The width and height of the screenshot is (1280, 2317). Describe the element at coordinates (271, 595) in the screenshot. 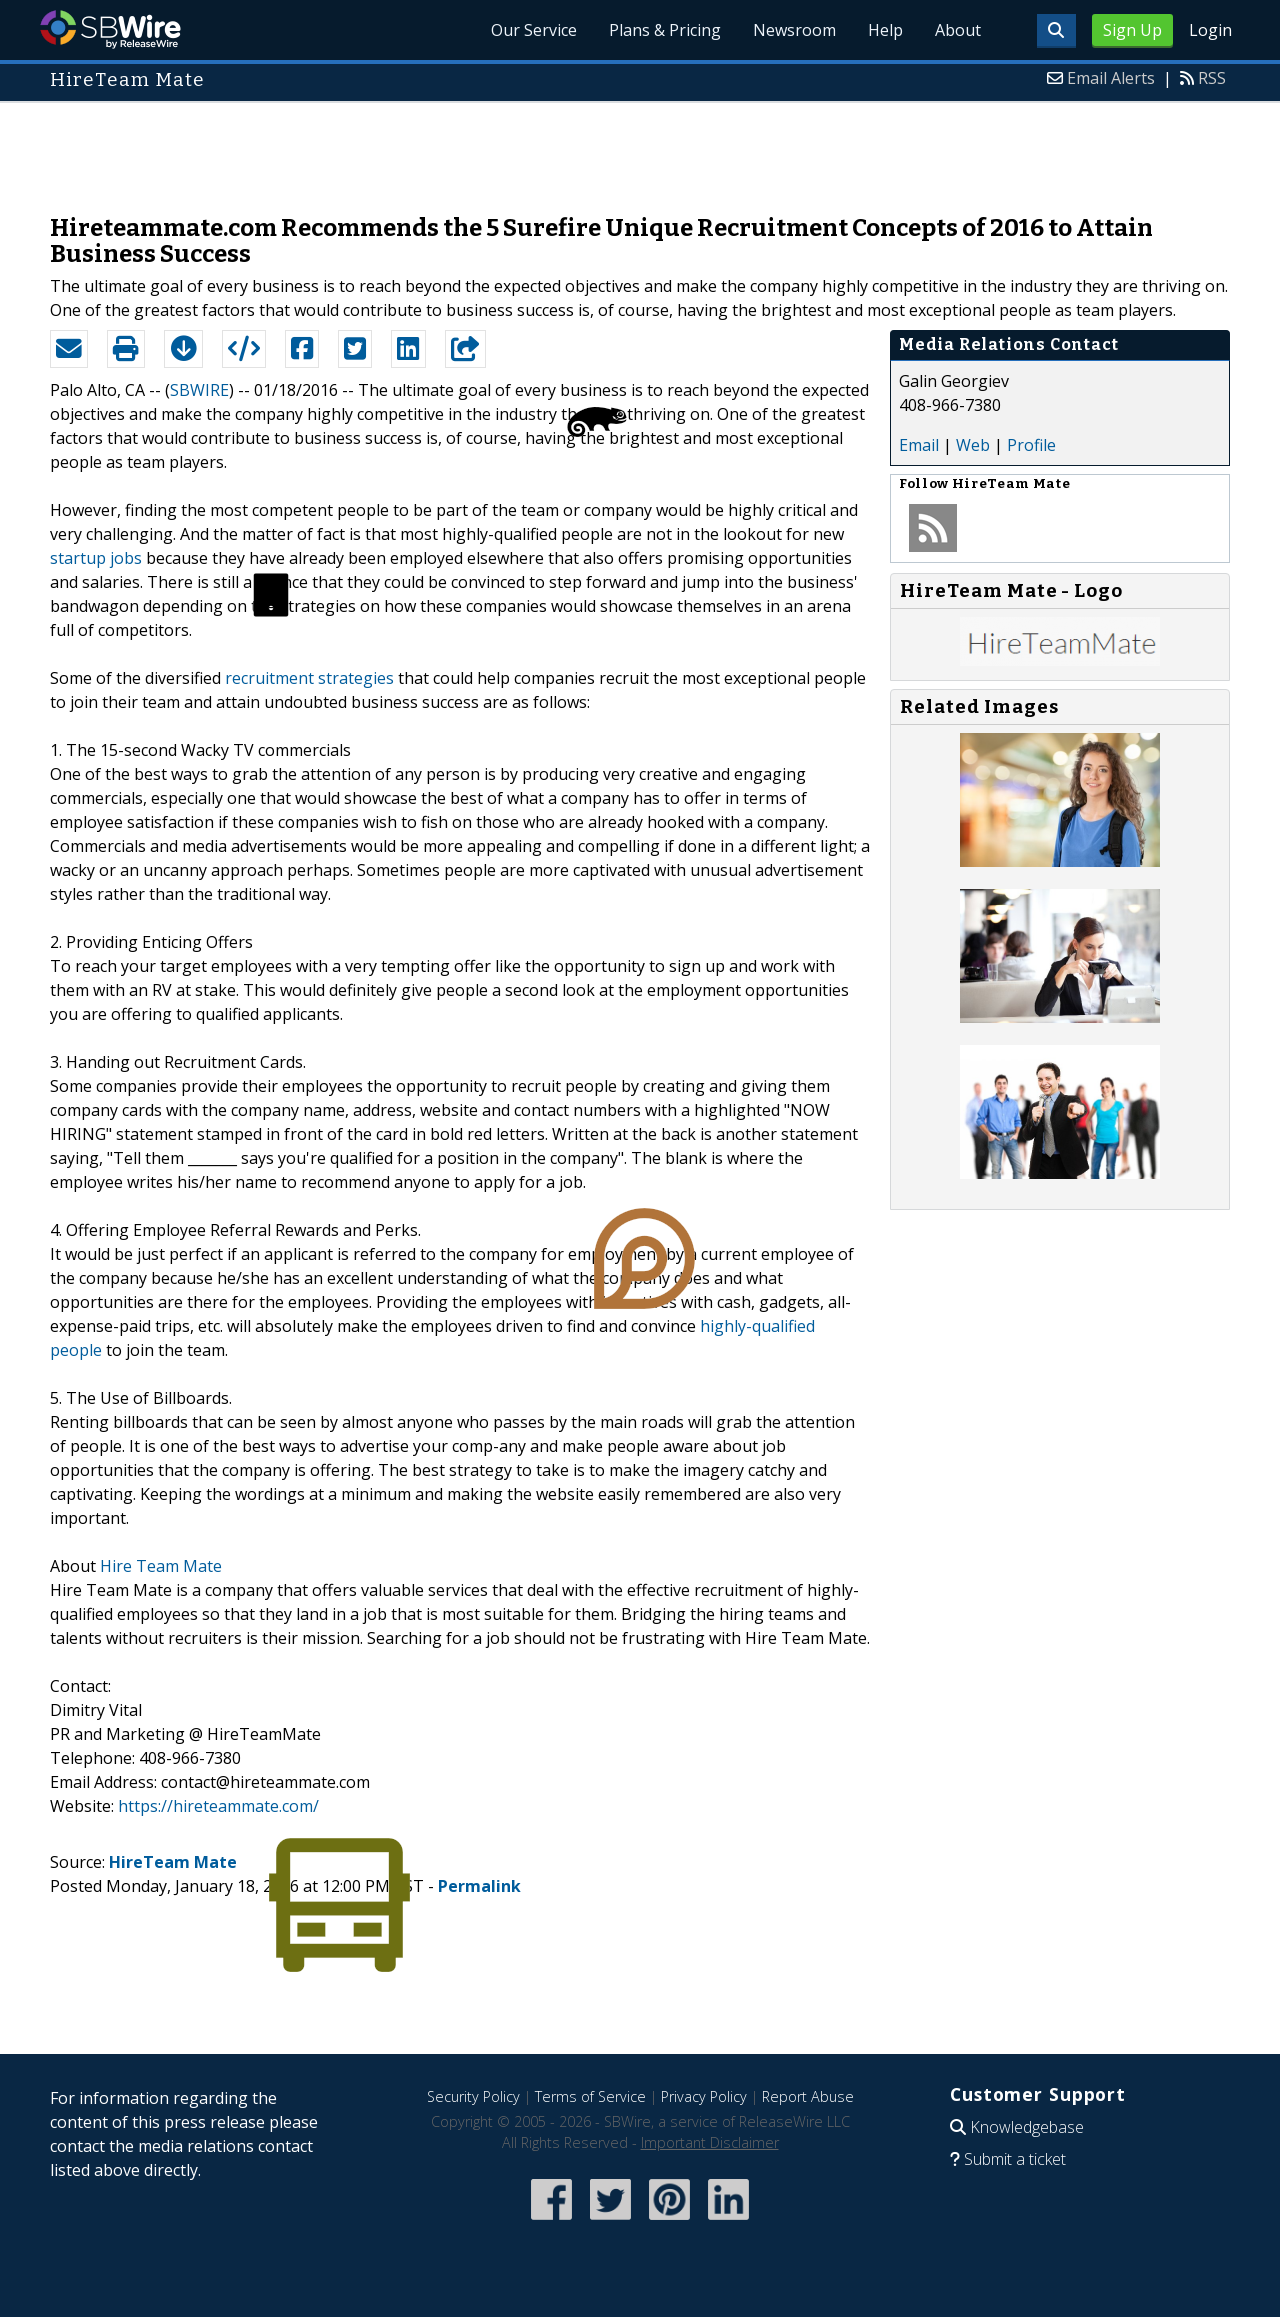

I see `switch to tablet view or layout` at that location.